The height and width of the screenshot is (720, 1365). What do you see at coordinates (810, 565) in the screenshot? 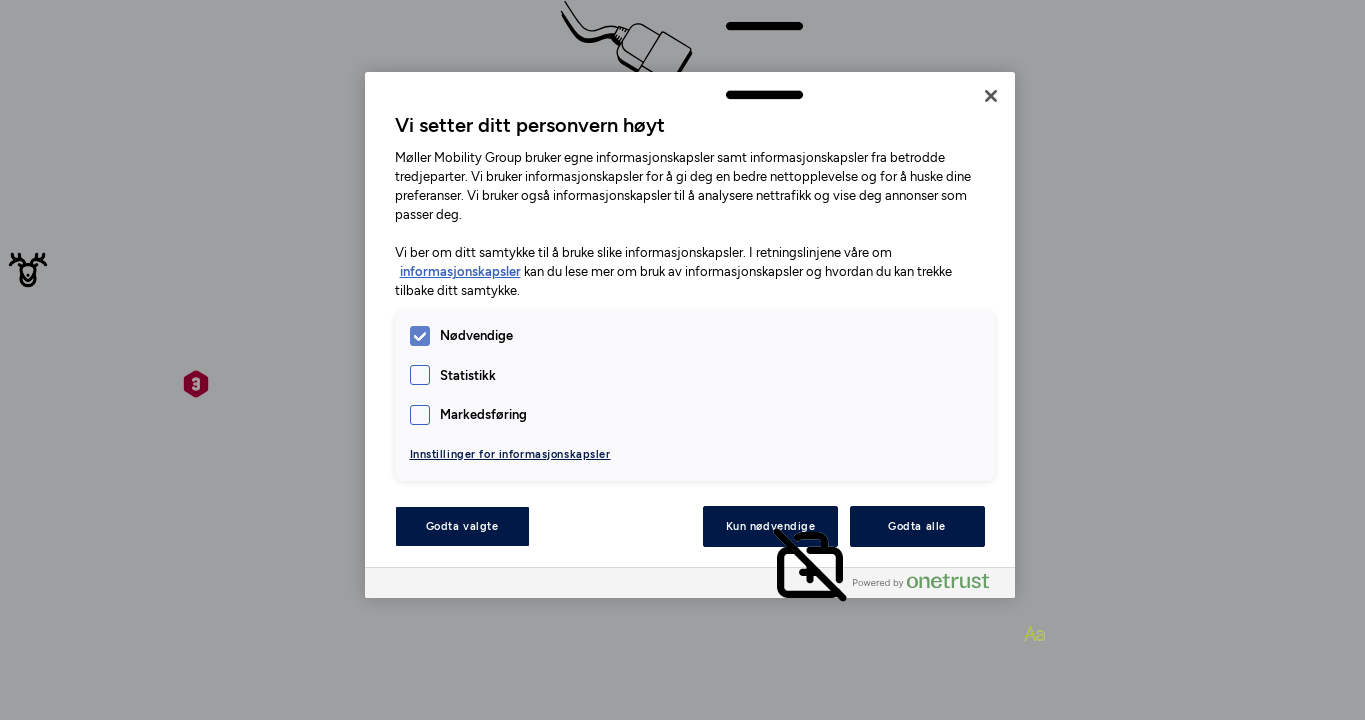
I see `first aid or medical services unavailable` at bounding box center [810, 565].